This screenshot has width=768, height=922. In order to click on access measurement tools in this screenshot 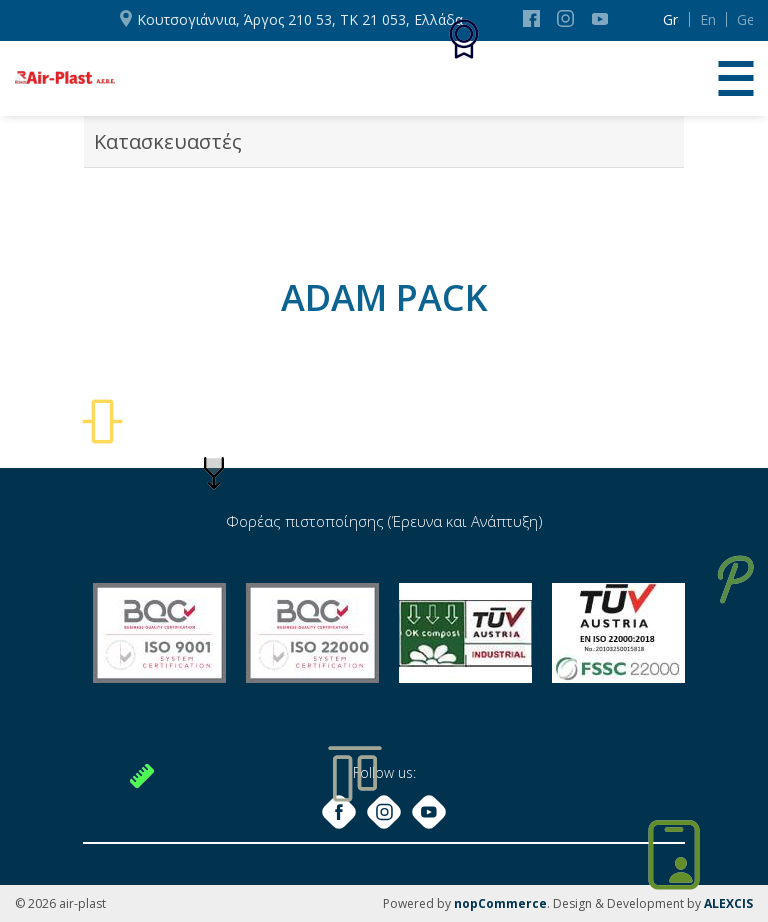, I will do `click(142, 776)`.